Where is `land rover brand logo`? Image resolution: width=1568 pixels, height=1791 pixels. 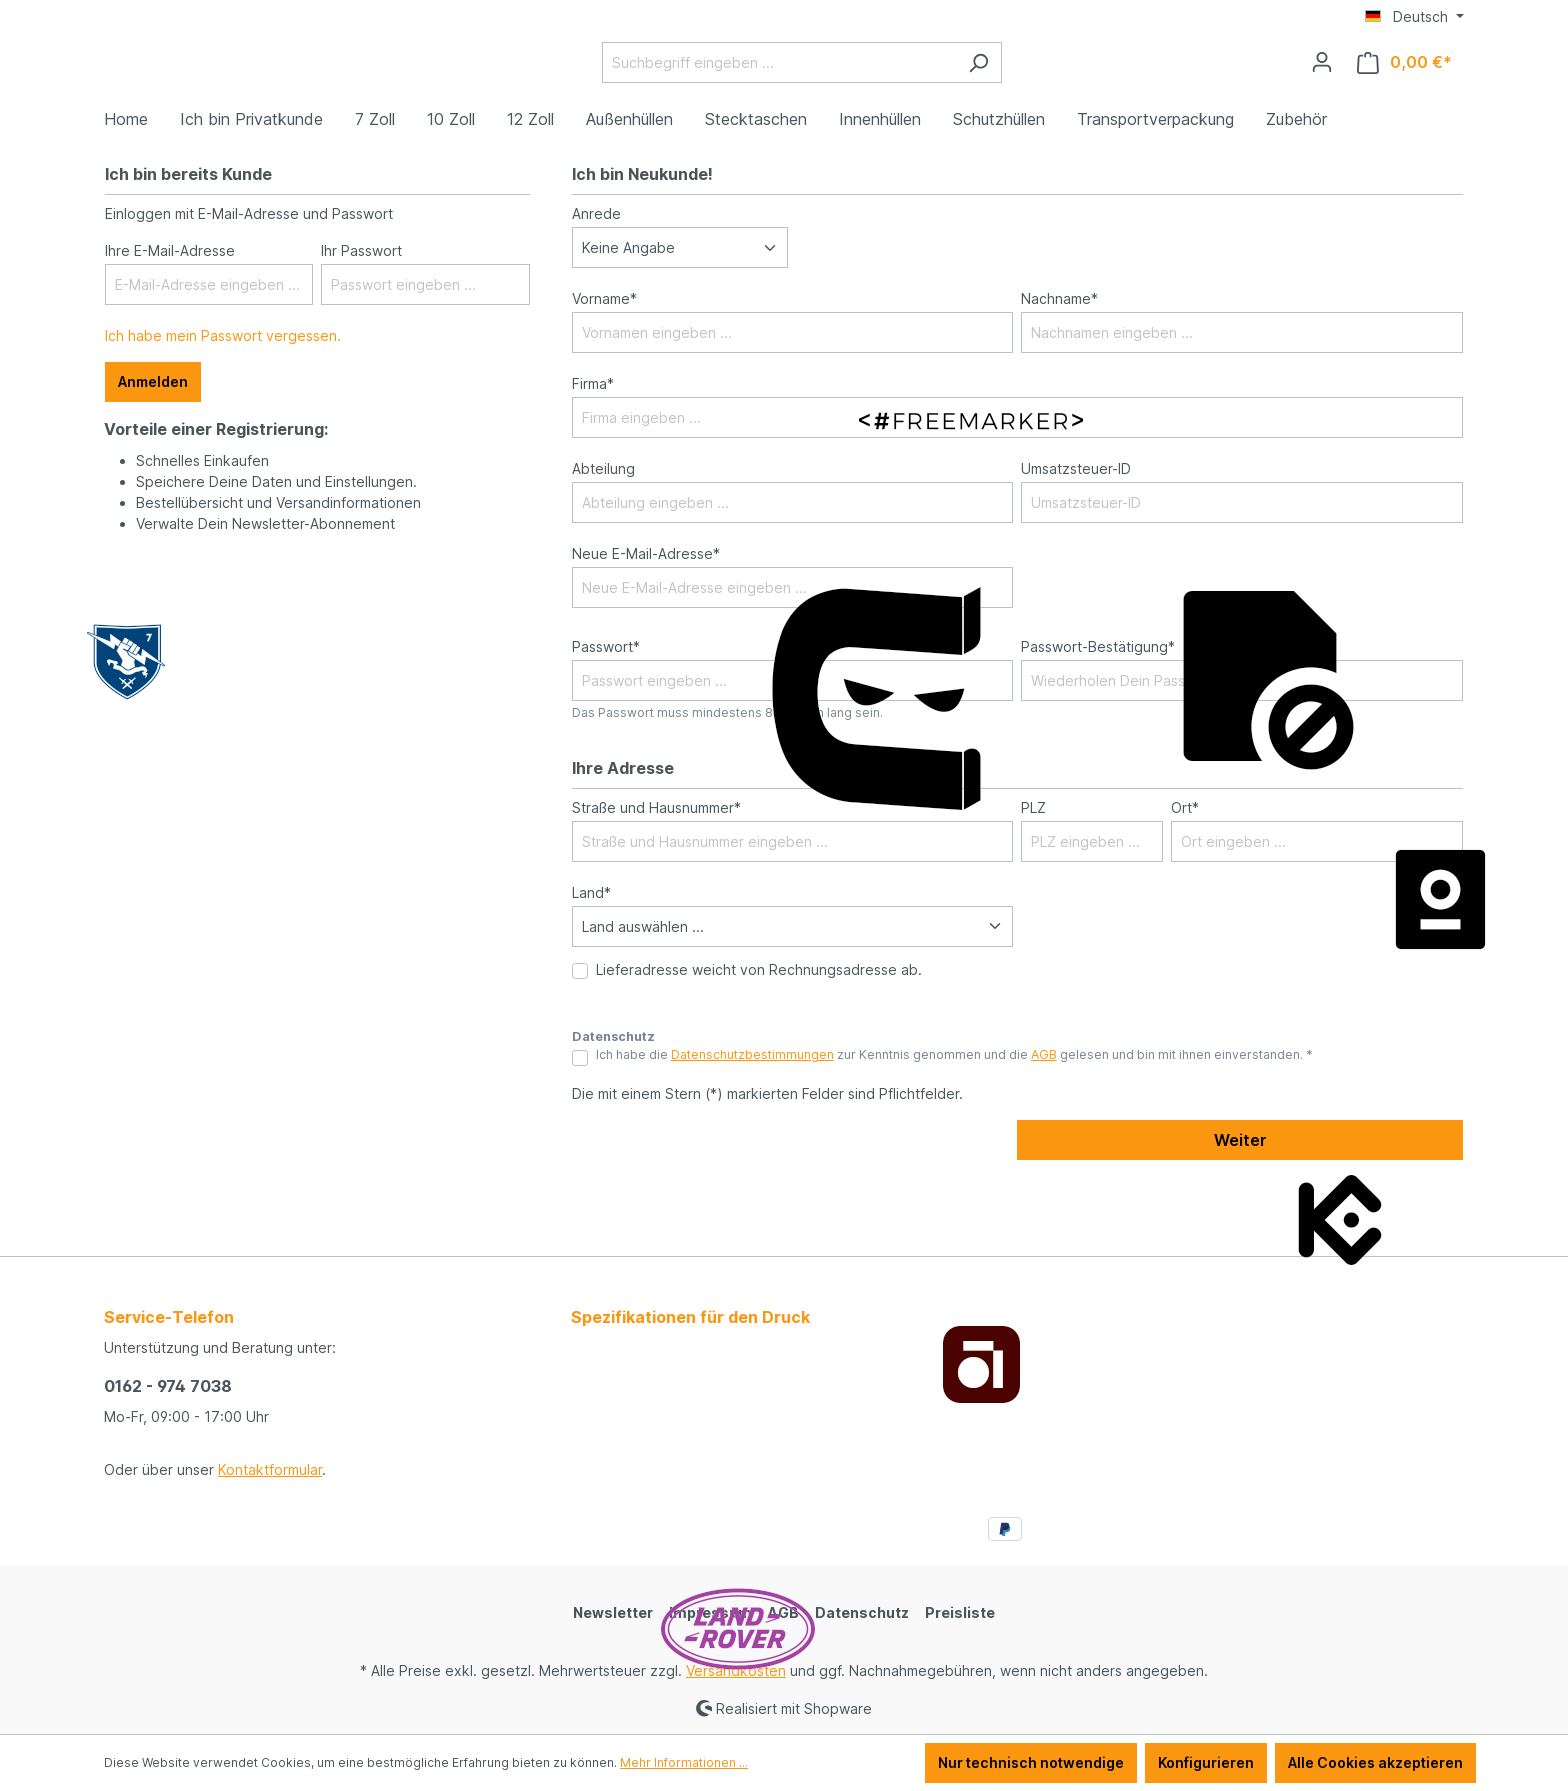 land rover brand logo is located at coordinates (738, 1629).